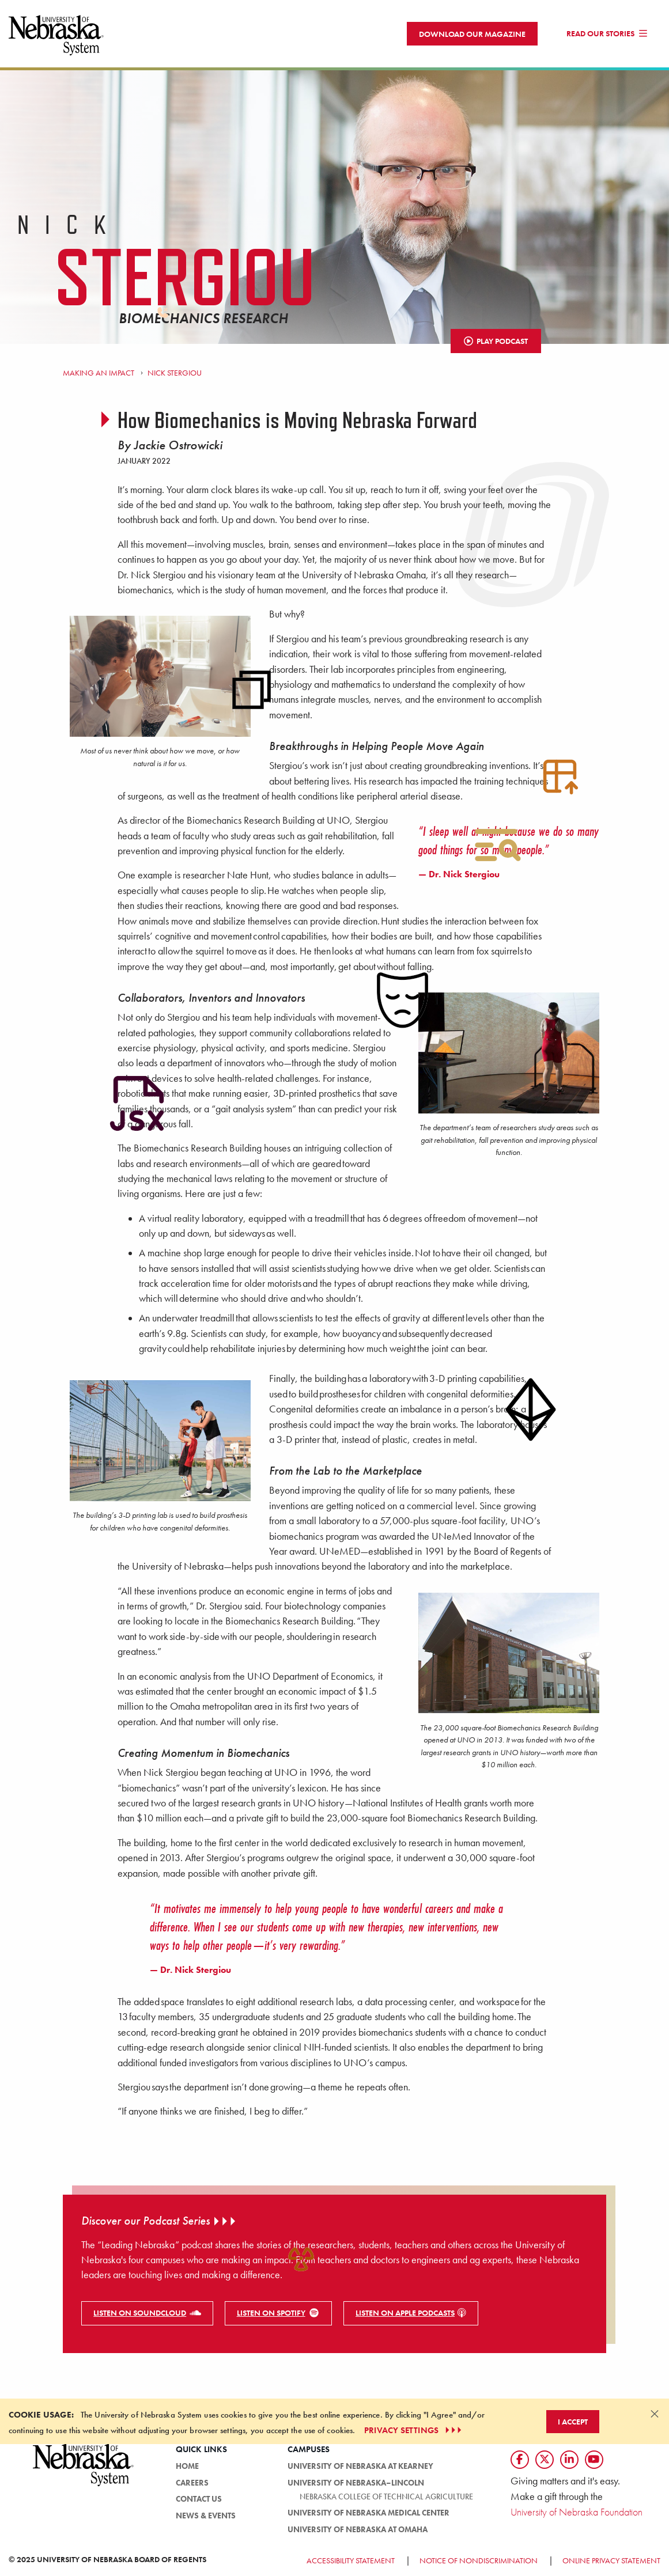 The image size is (669, 2576). I want to click on select sad or tragedy theater mask, so click(402, 998).